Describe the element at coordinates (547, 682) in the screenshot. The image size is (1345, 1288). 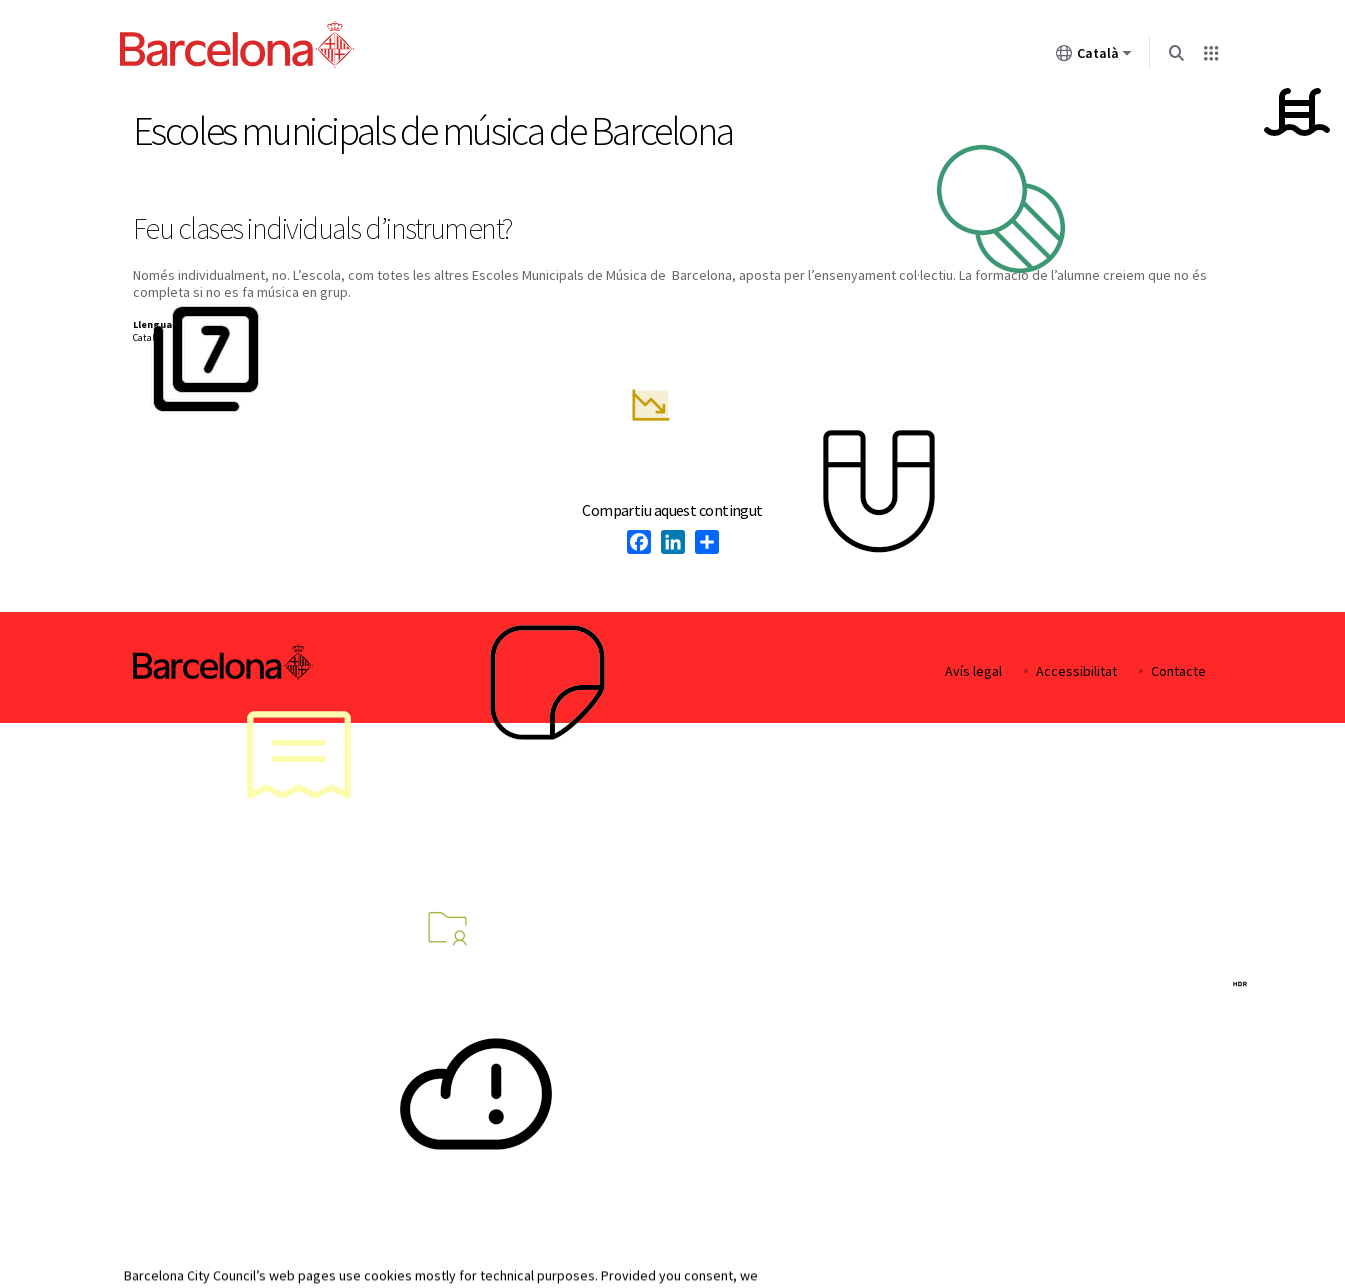
I see `add a sticker to your message` at that location.